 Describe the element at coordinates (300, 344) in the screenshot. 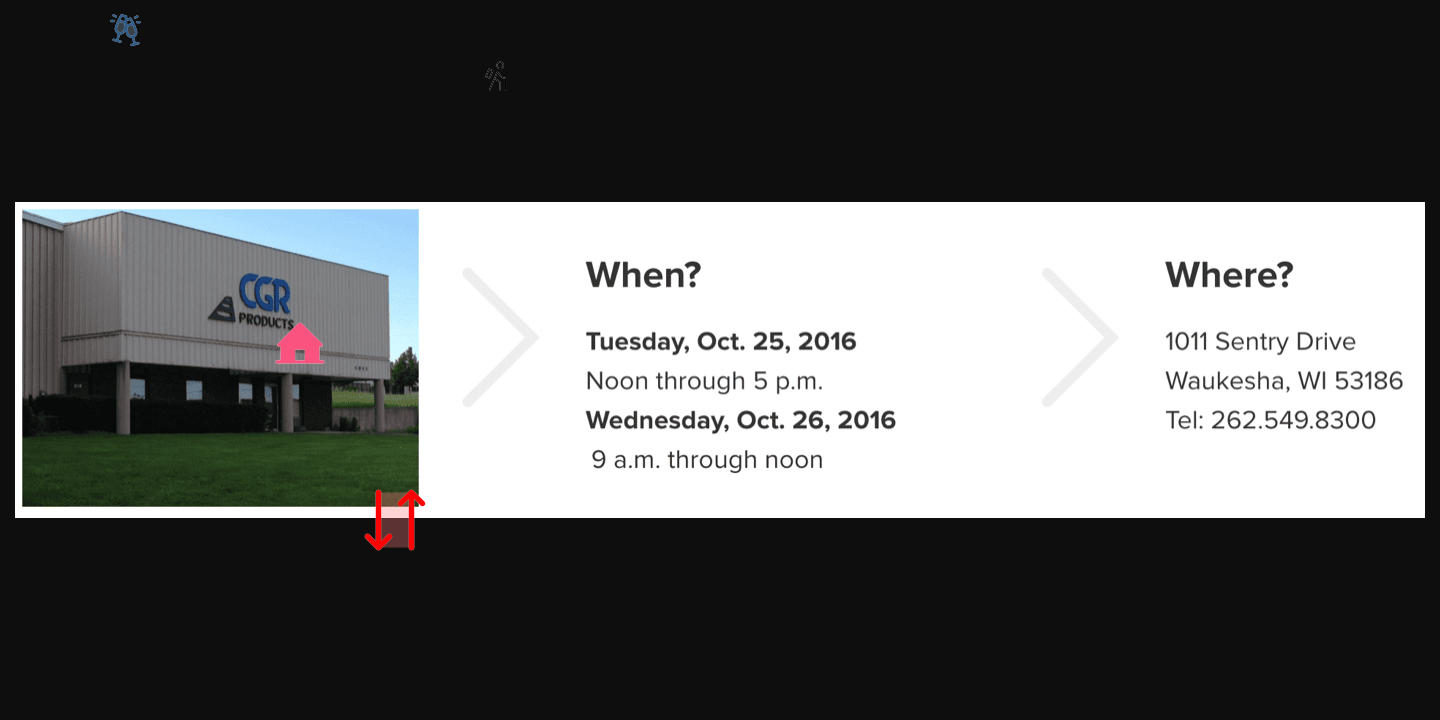

I see `navigate to home screen` at that location.